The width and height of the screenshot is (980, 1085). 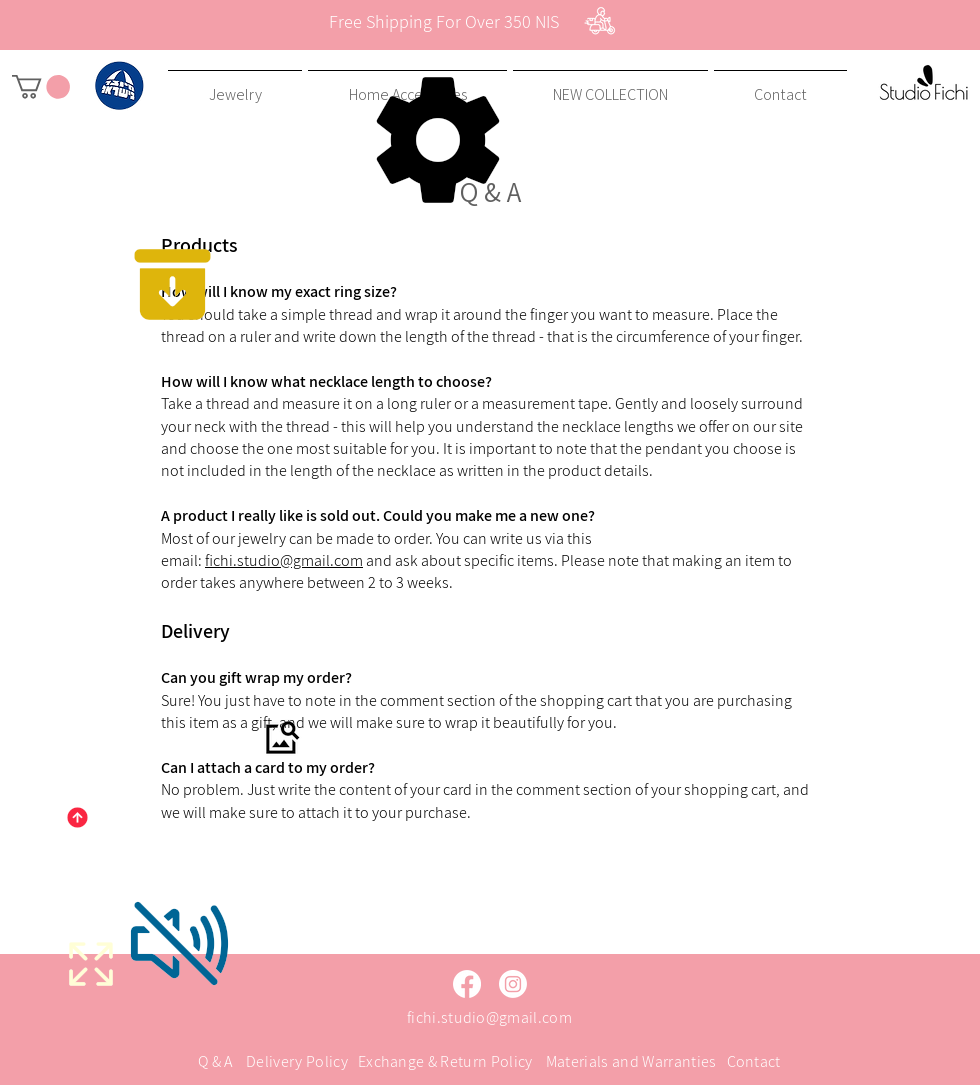 What do you see at coordinates (77, 817) in the screenshot?
I see `scroll to top of page` at bounding box center [77, 817].